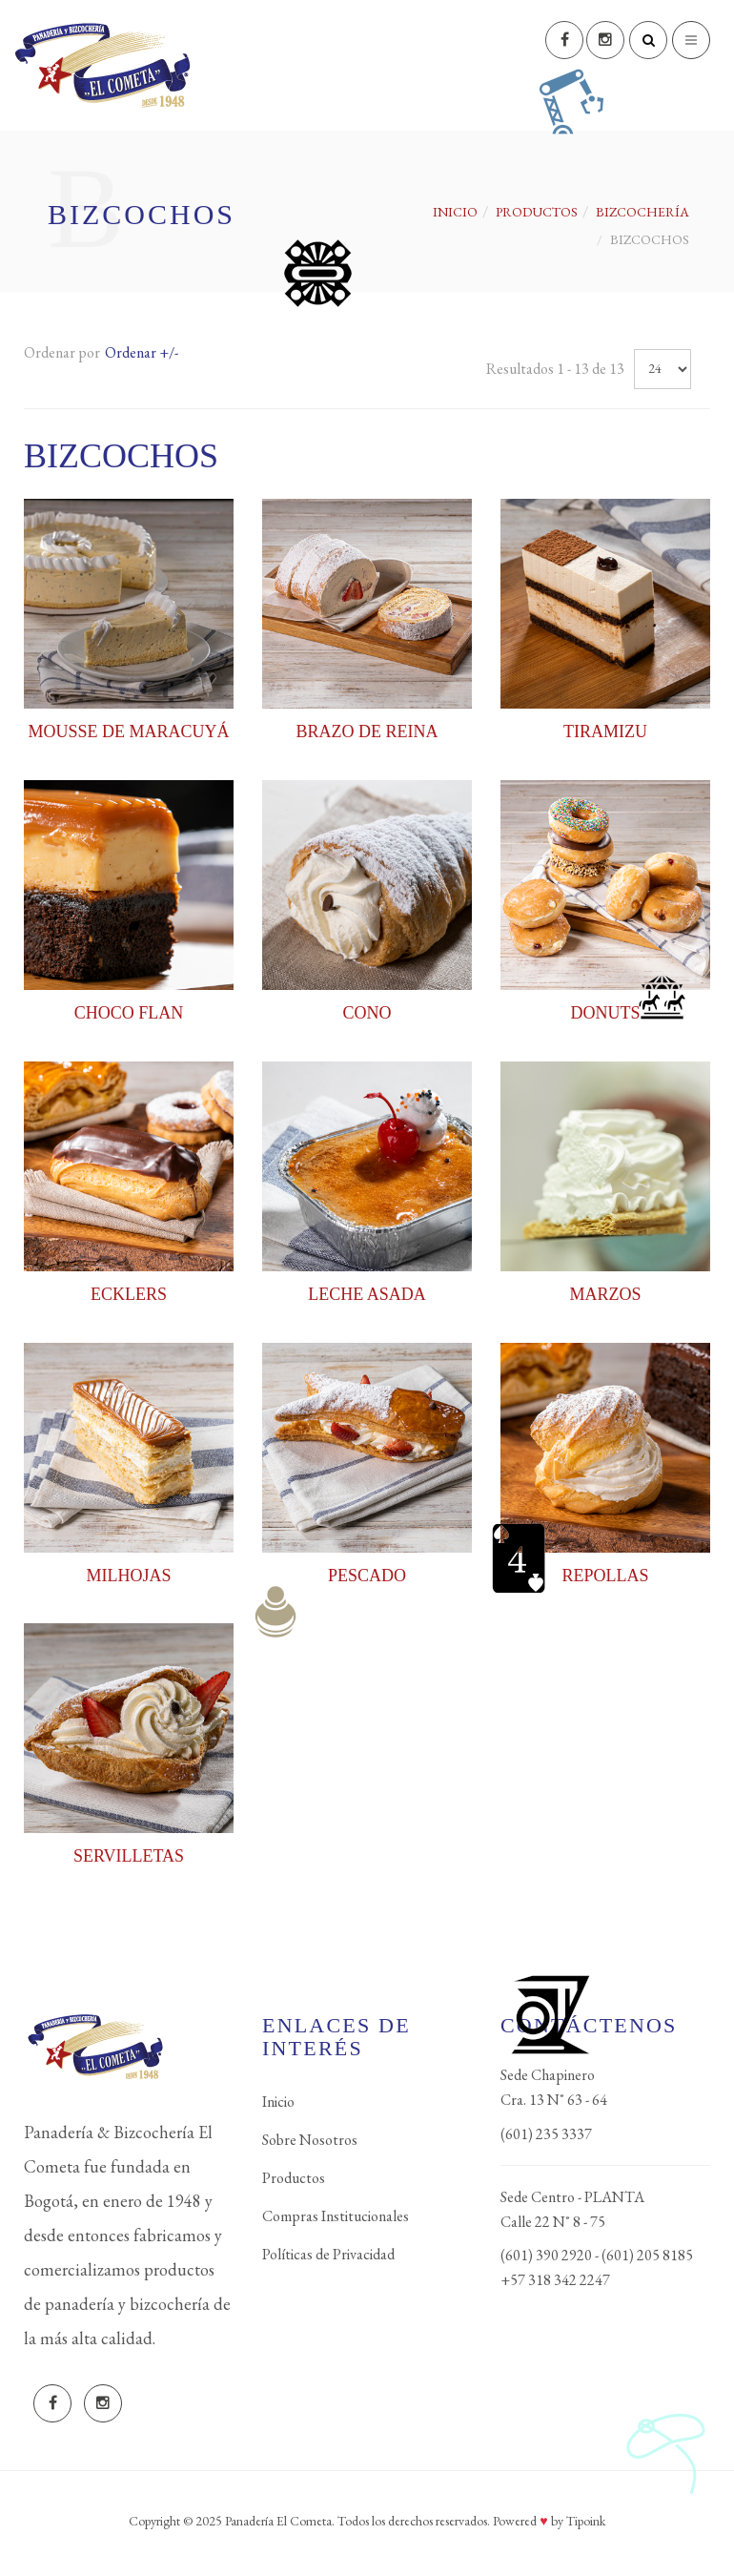 The width and height of the screenshot is (734, 2576). I want to click on abstract game element or power-up, so click(550, 2014).